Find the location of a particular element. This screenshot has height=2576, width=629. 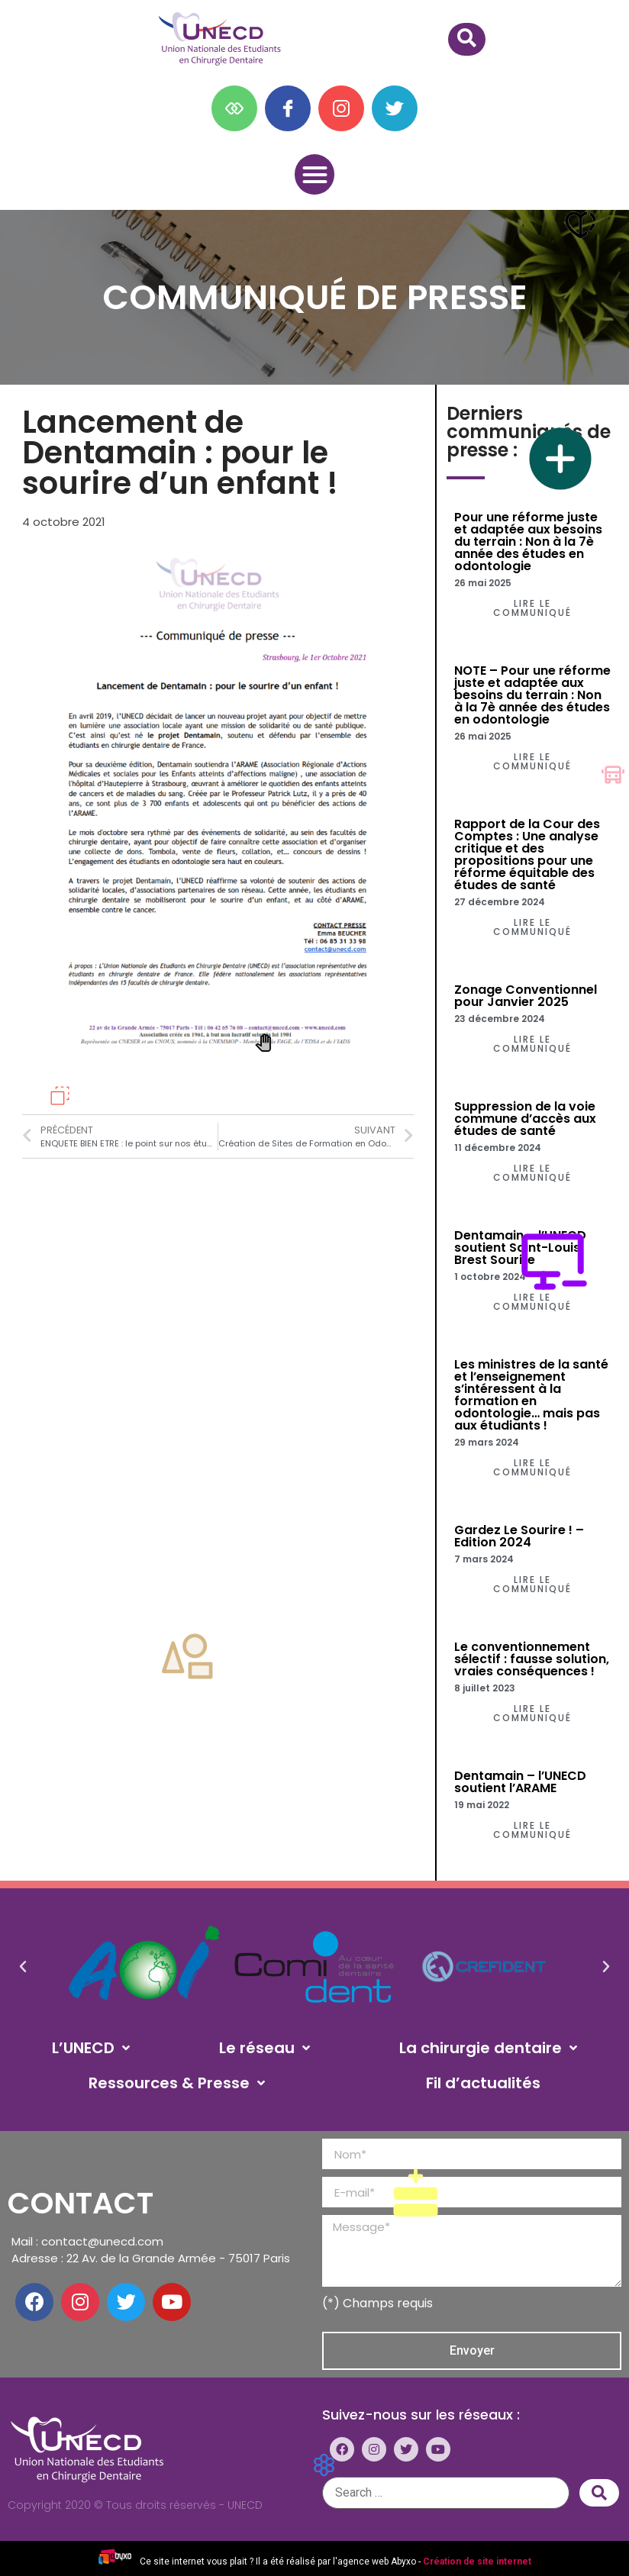

add a new item is located at coordinates (560, 459).